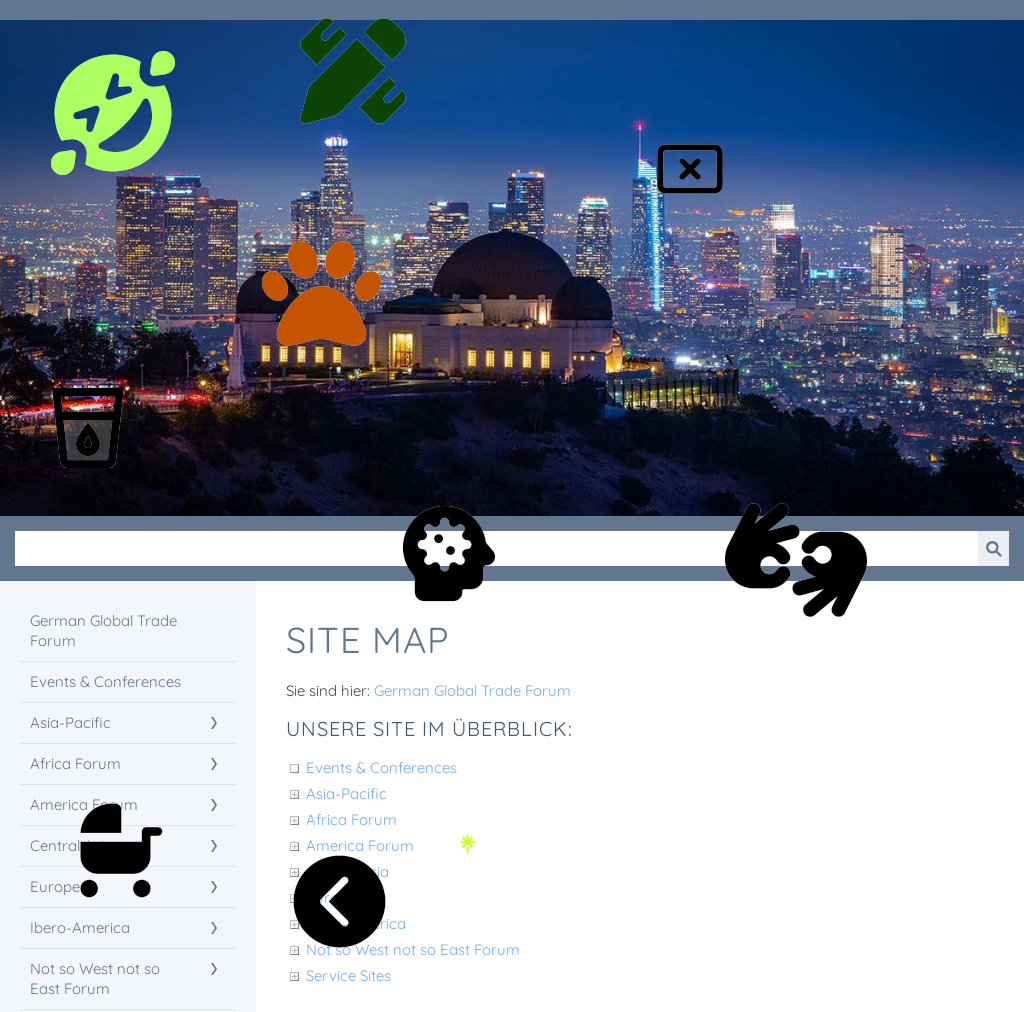  I want to click on close or dismiss a window, so click(690, 169).